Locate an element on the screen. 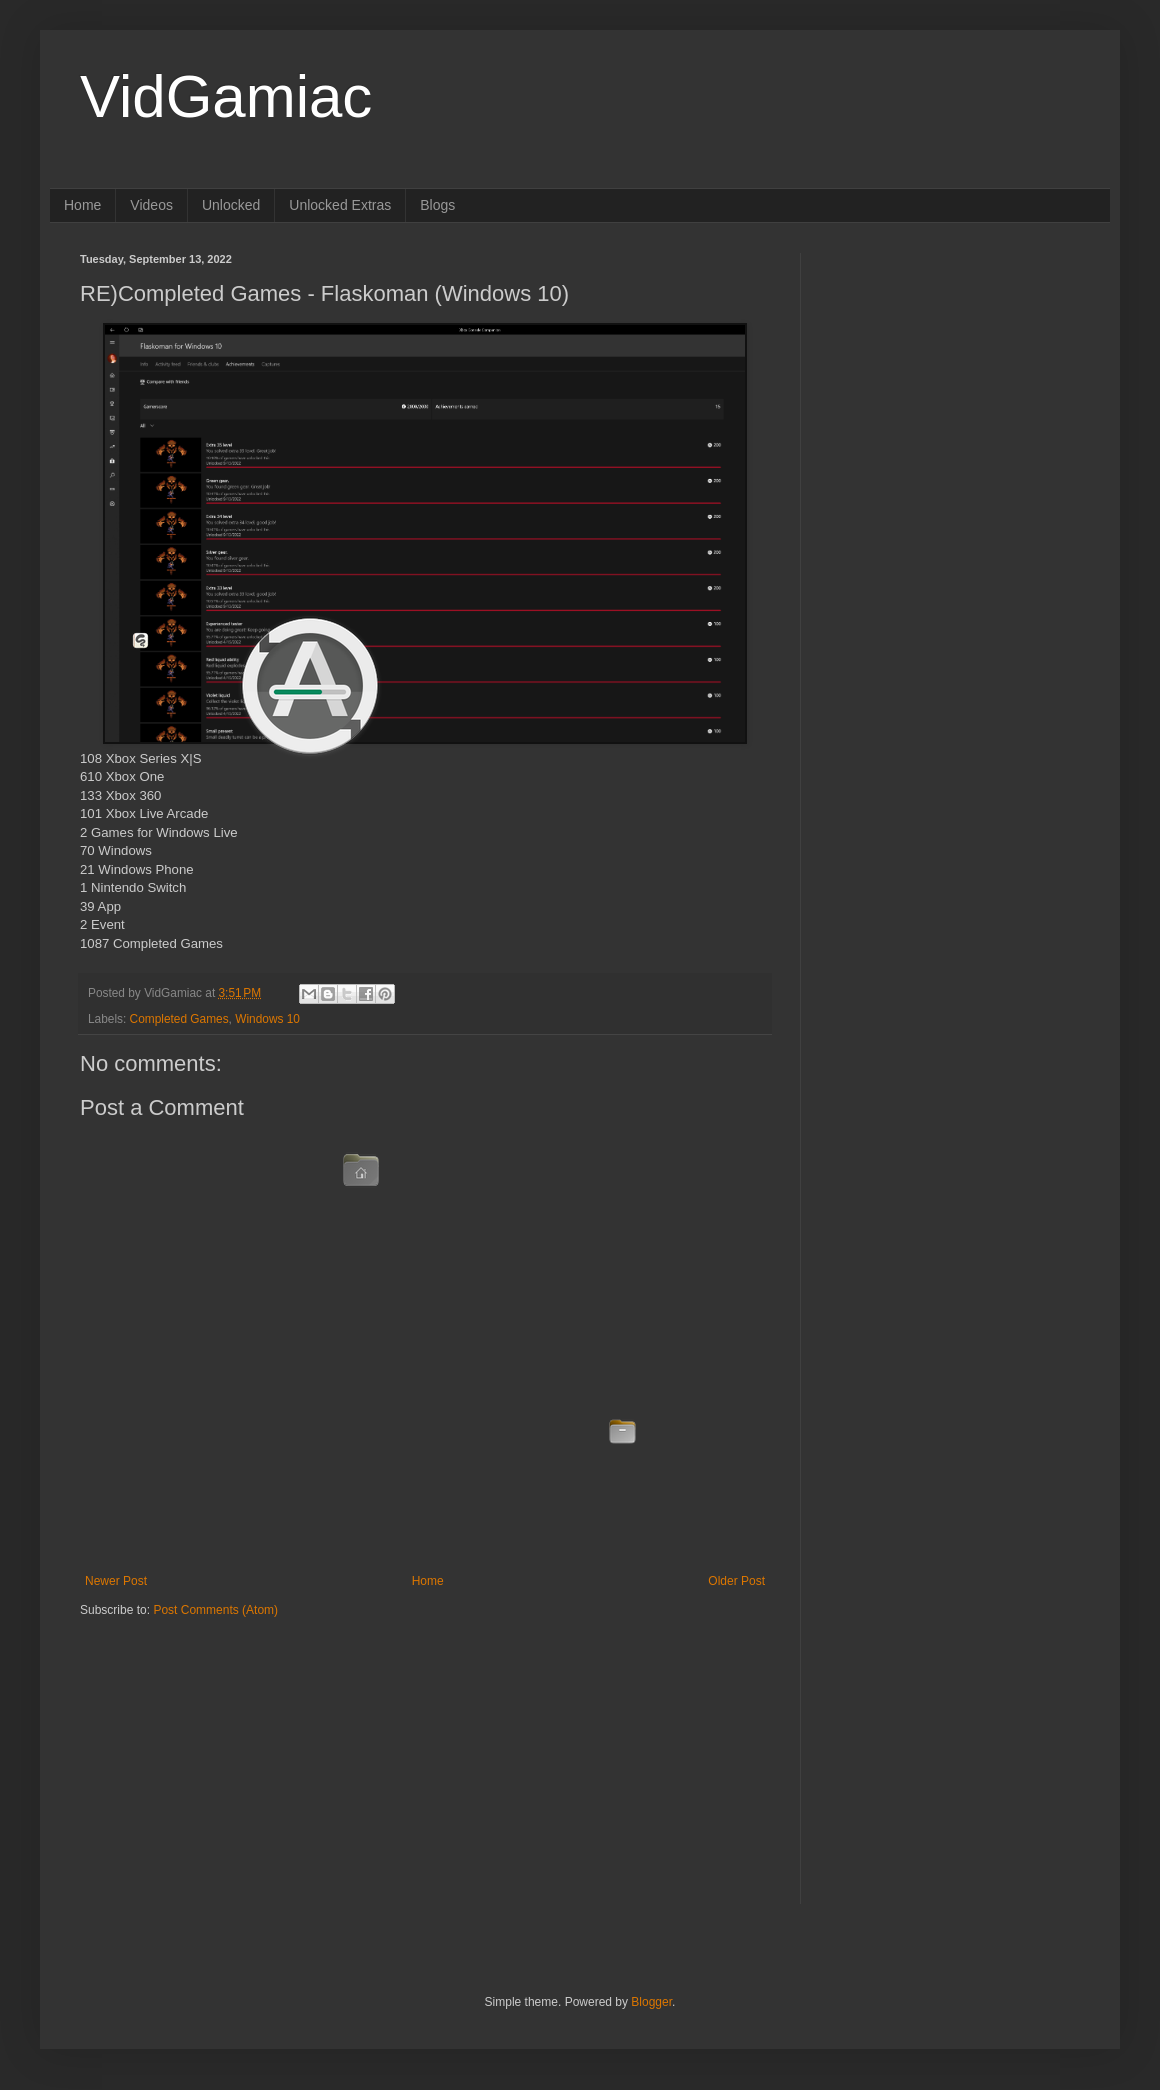  access your home folder is located at coordinates (361, 1170).